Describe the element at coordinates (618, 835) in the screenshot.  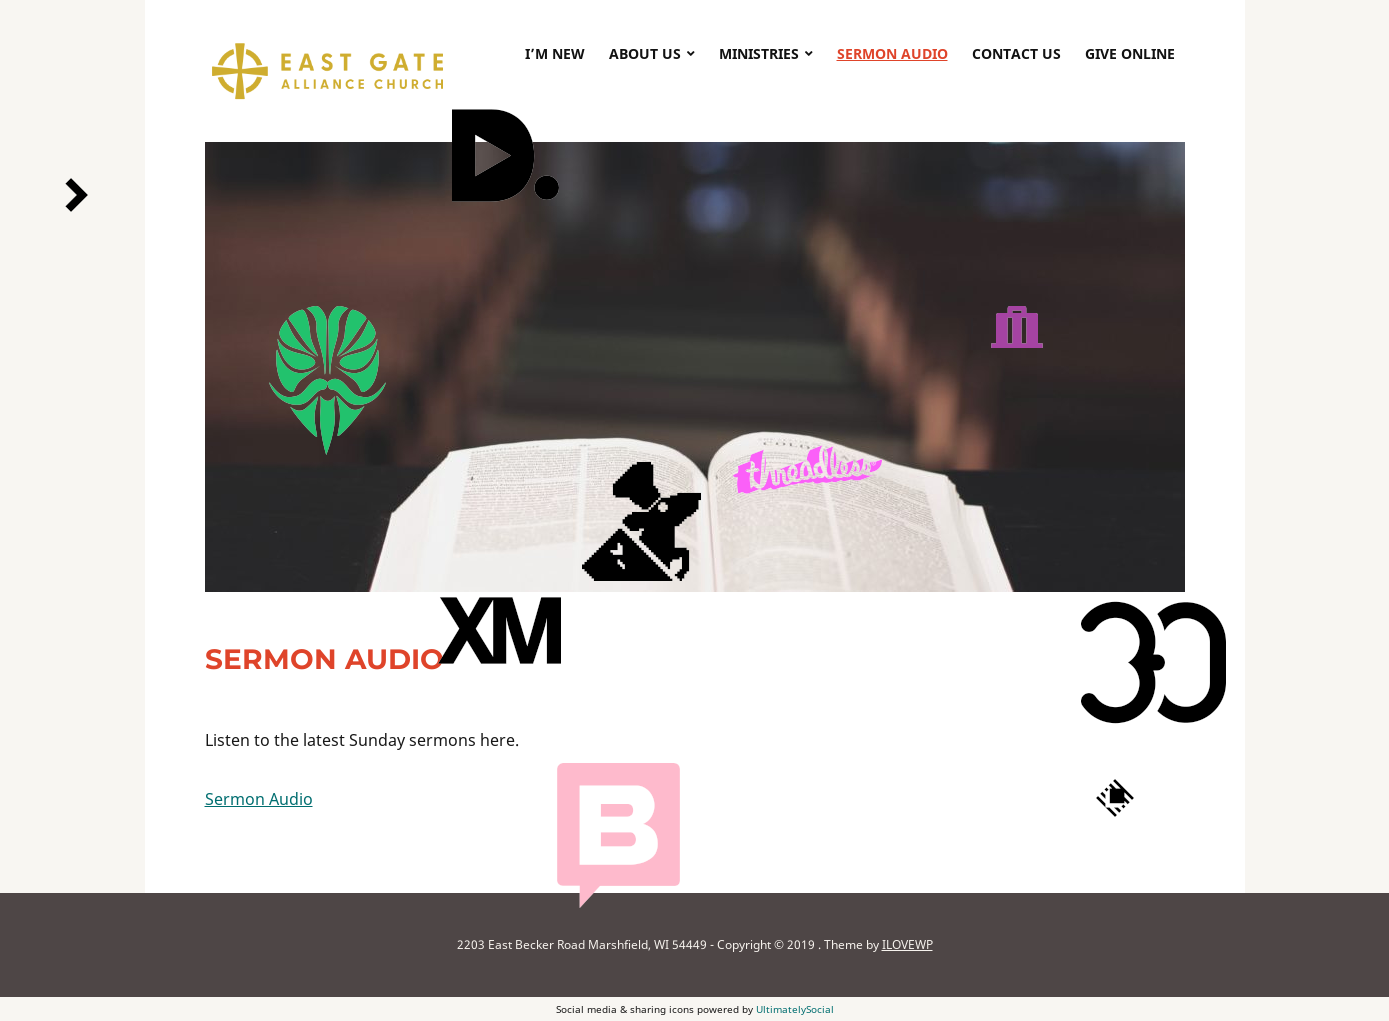
I see `open storyblok content management system` at that location.